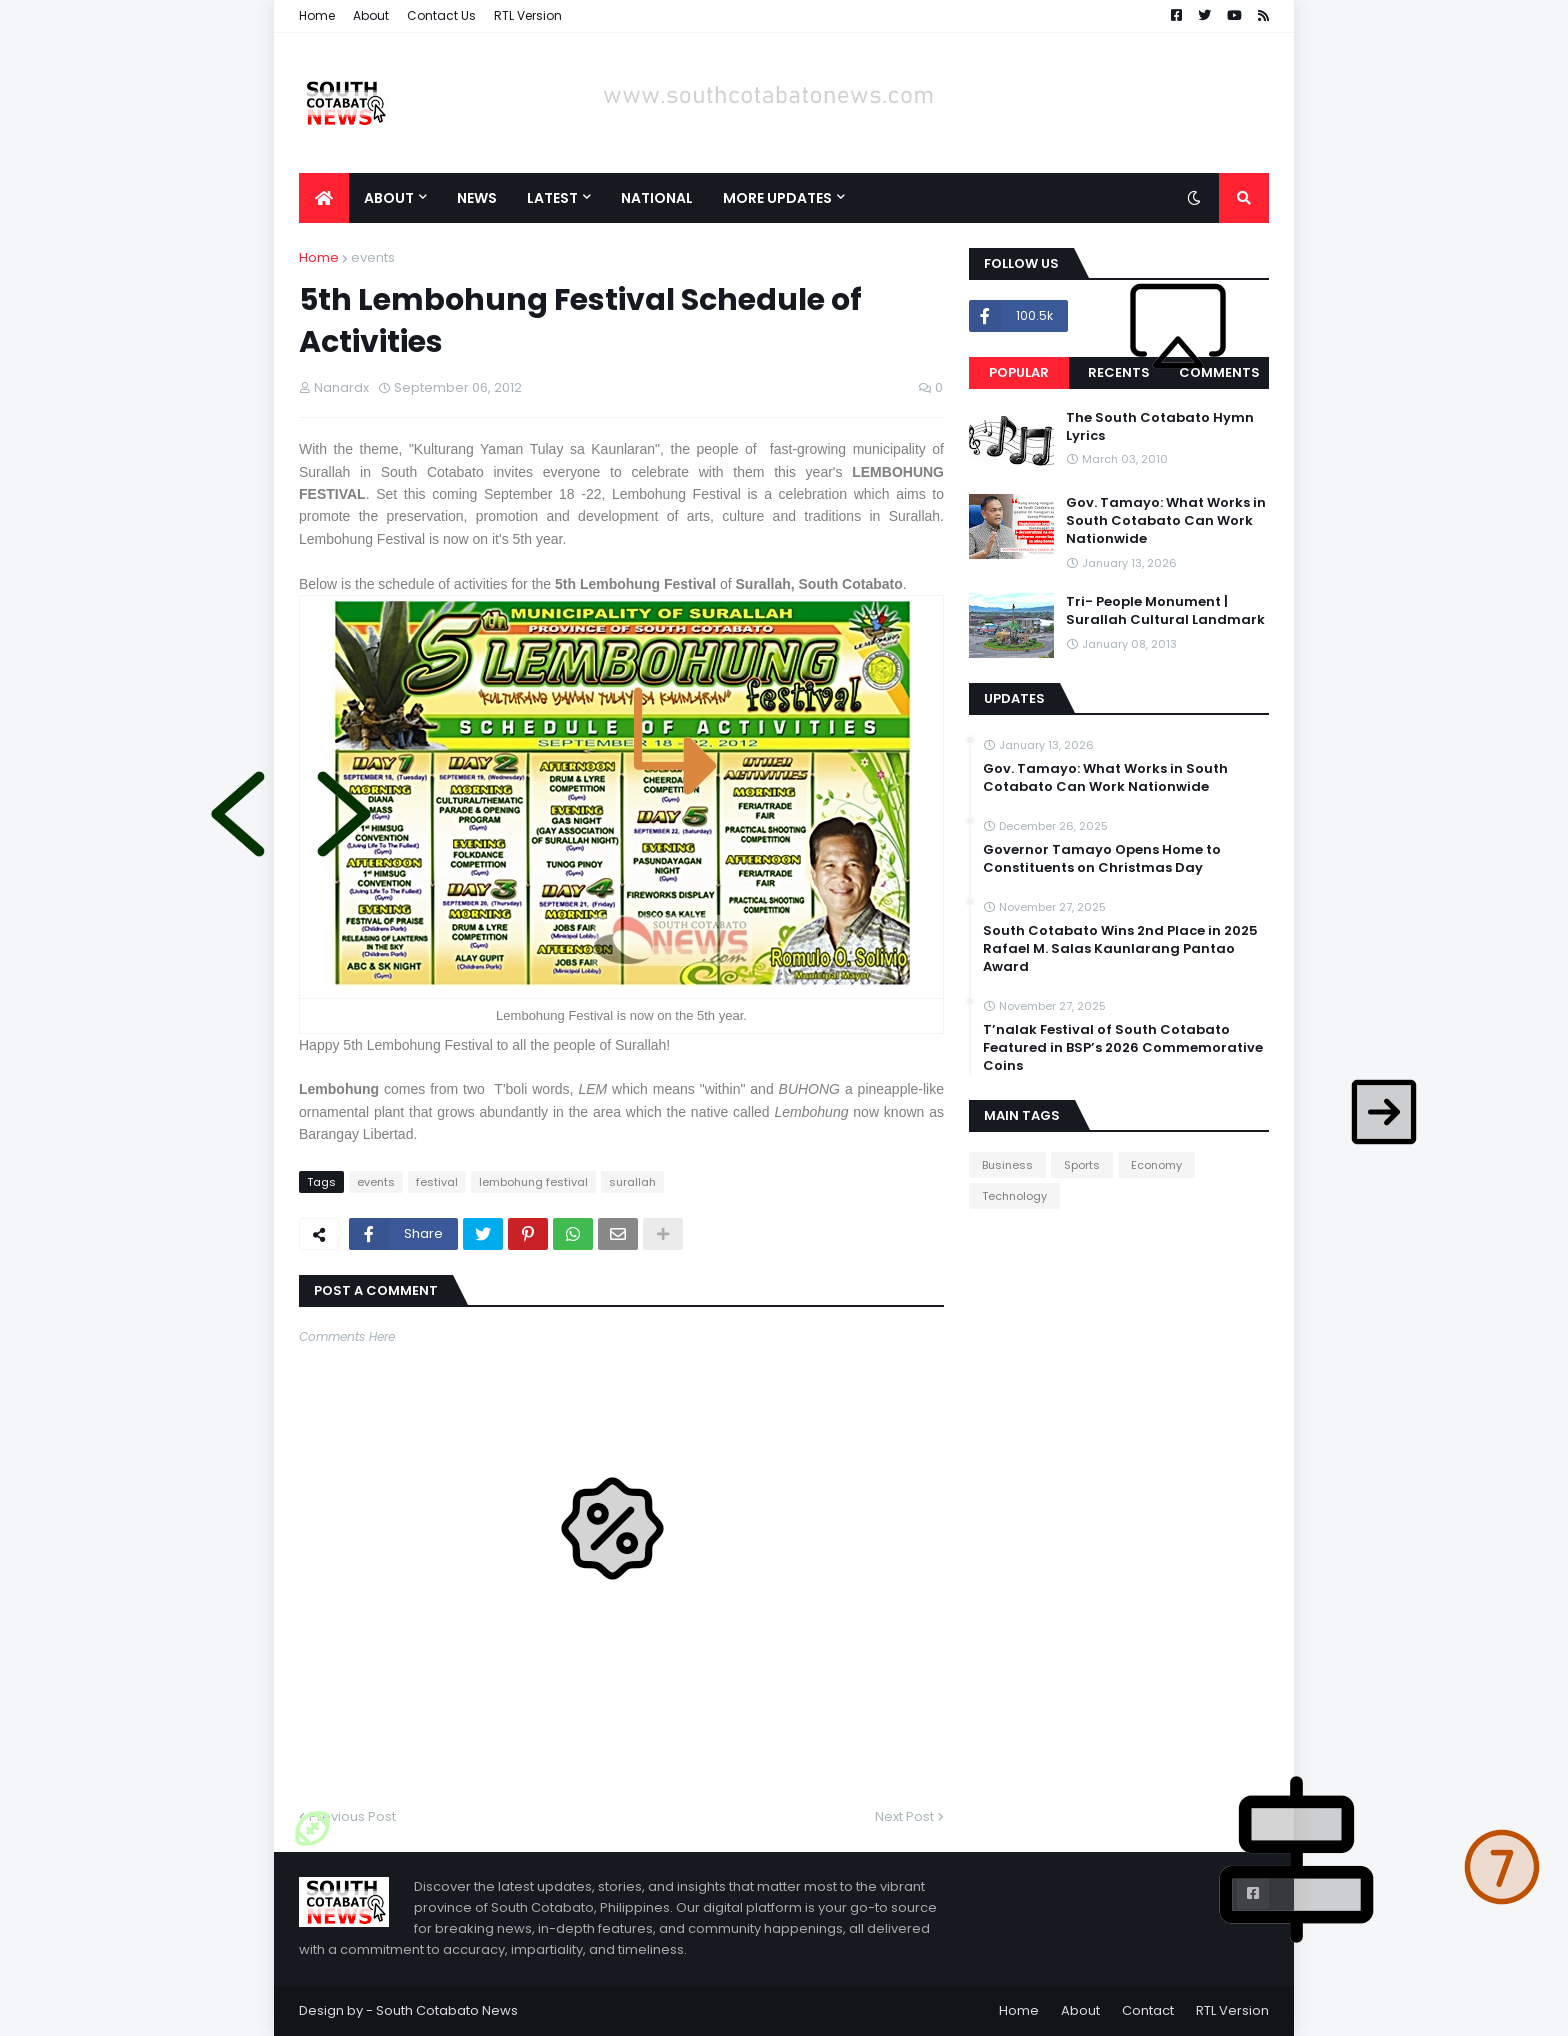 The height and width of the screenshot is (2036, 1568). Describe the element at coordinates (291, 814) in the screenshot. I see `view or edit source code` at that location.